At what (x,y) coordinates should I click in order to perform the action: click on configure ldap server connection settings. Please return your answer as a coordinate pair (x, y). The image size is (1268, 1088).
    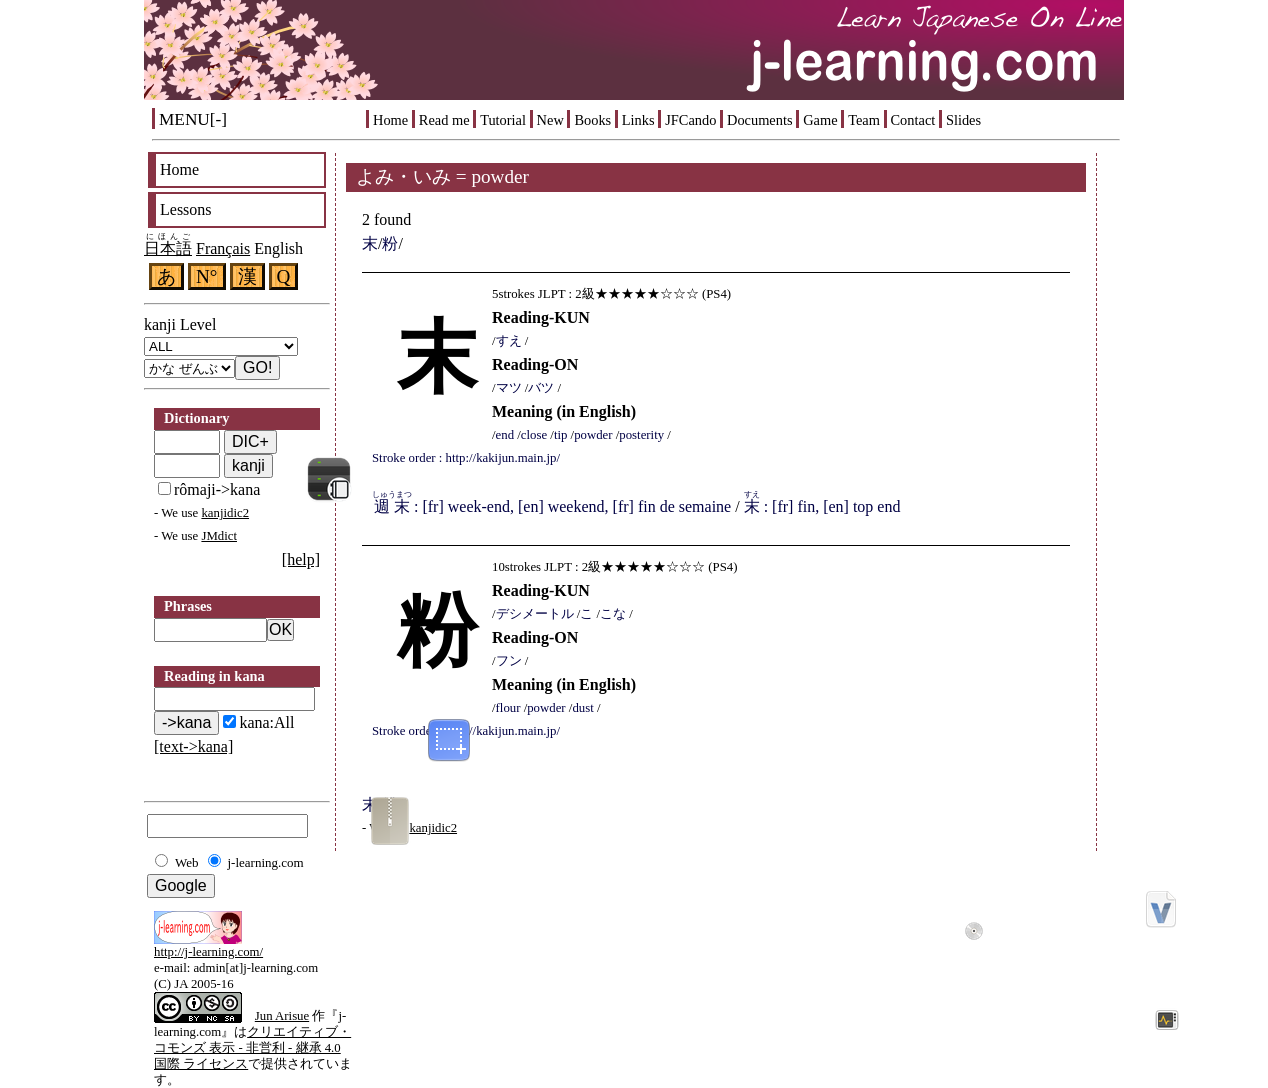
    Looking at the image, I should click on (329, 479).